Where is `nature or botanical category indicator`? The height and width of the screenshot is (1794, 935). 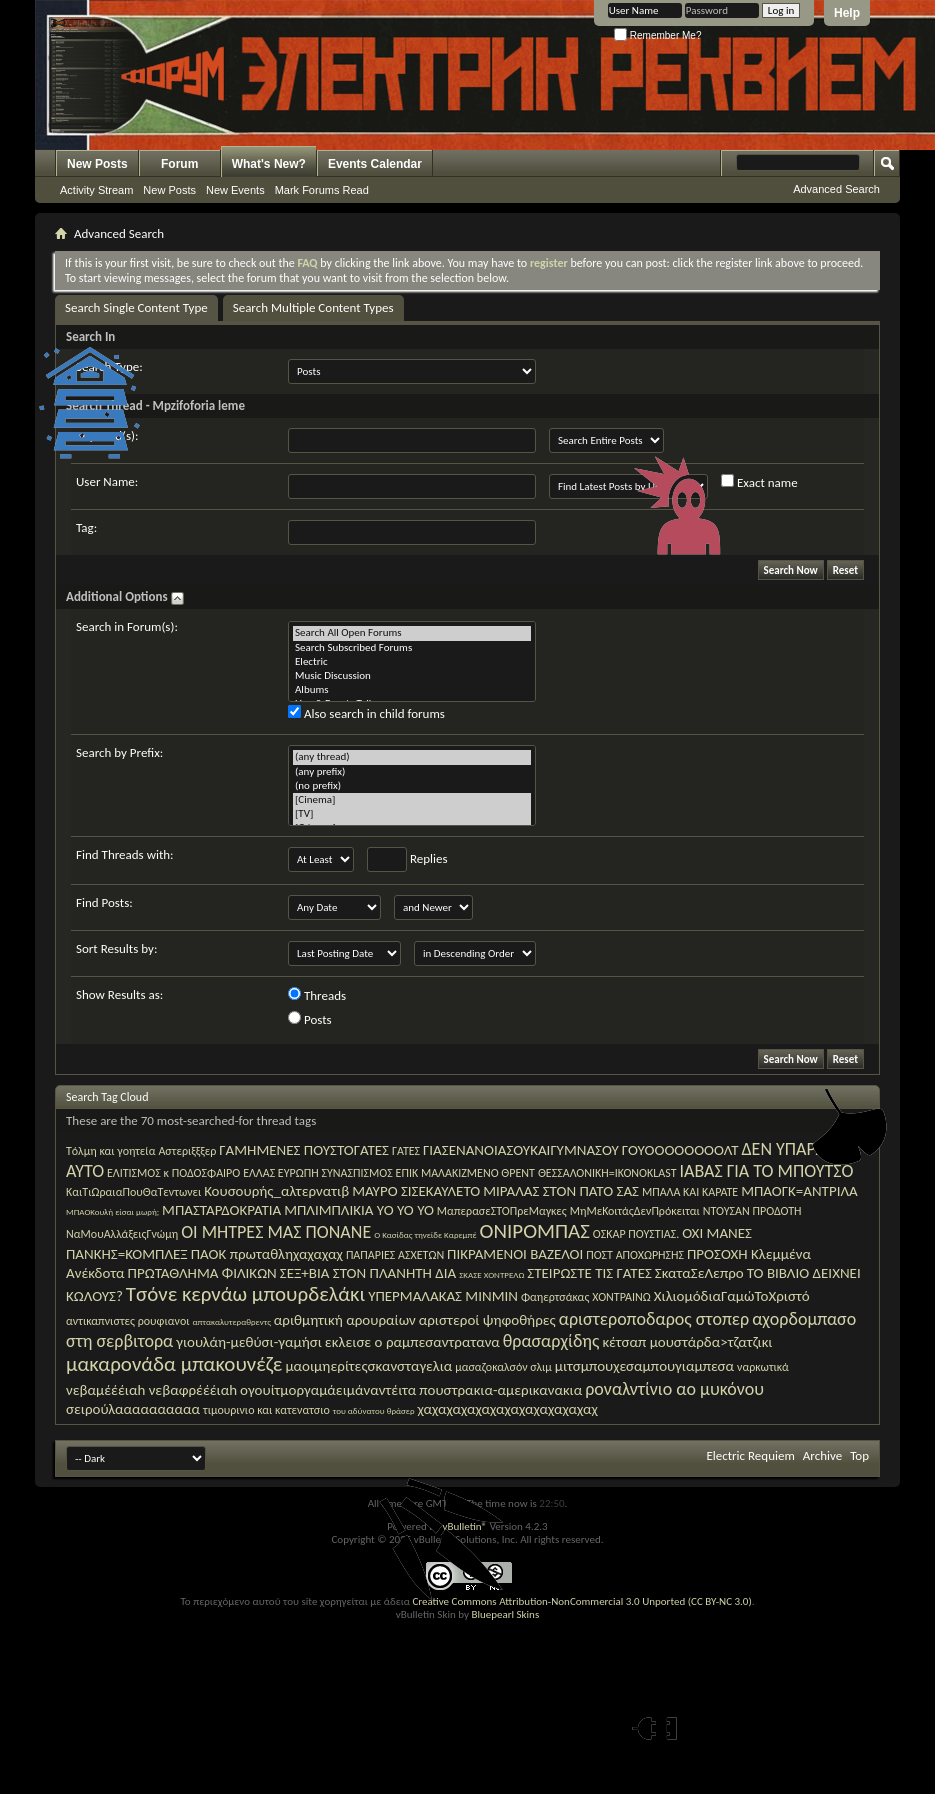 nature or botanical category indicator is located at coordinates (849, 1126).